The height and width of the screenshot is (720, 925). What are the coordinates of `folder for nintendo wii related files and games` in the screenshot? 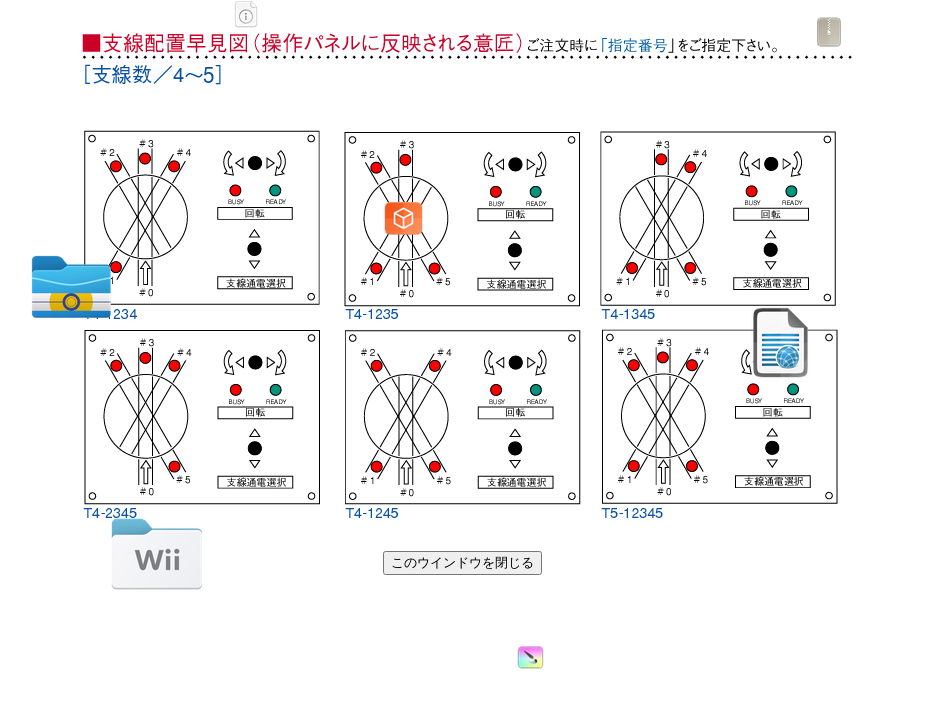 It's located at (156, 556).